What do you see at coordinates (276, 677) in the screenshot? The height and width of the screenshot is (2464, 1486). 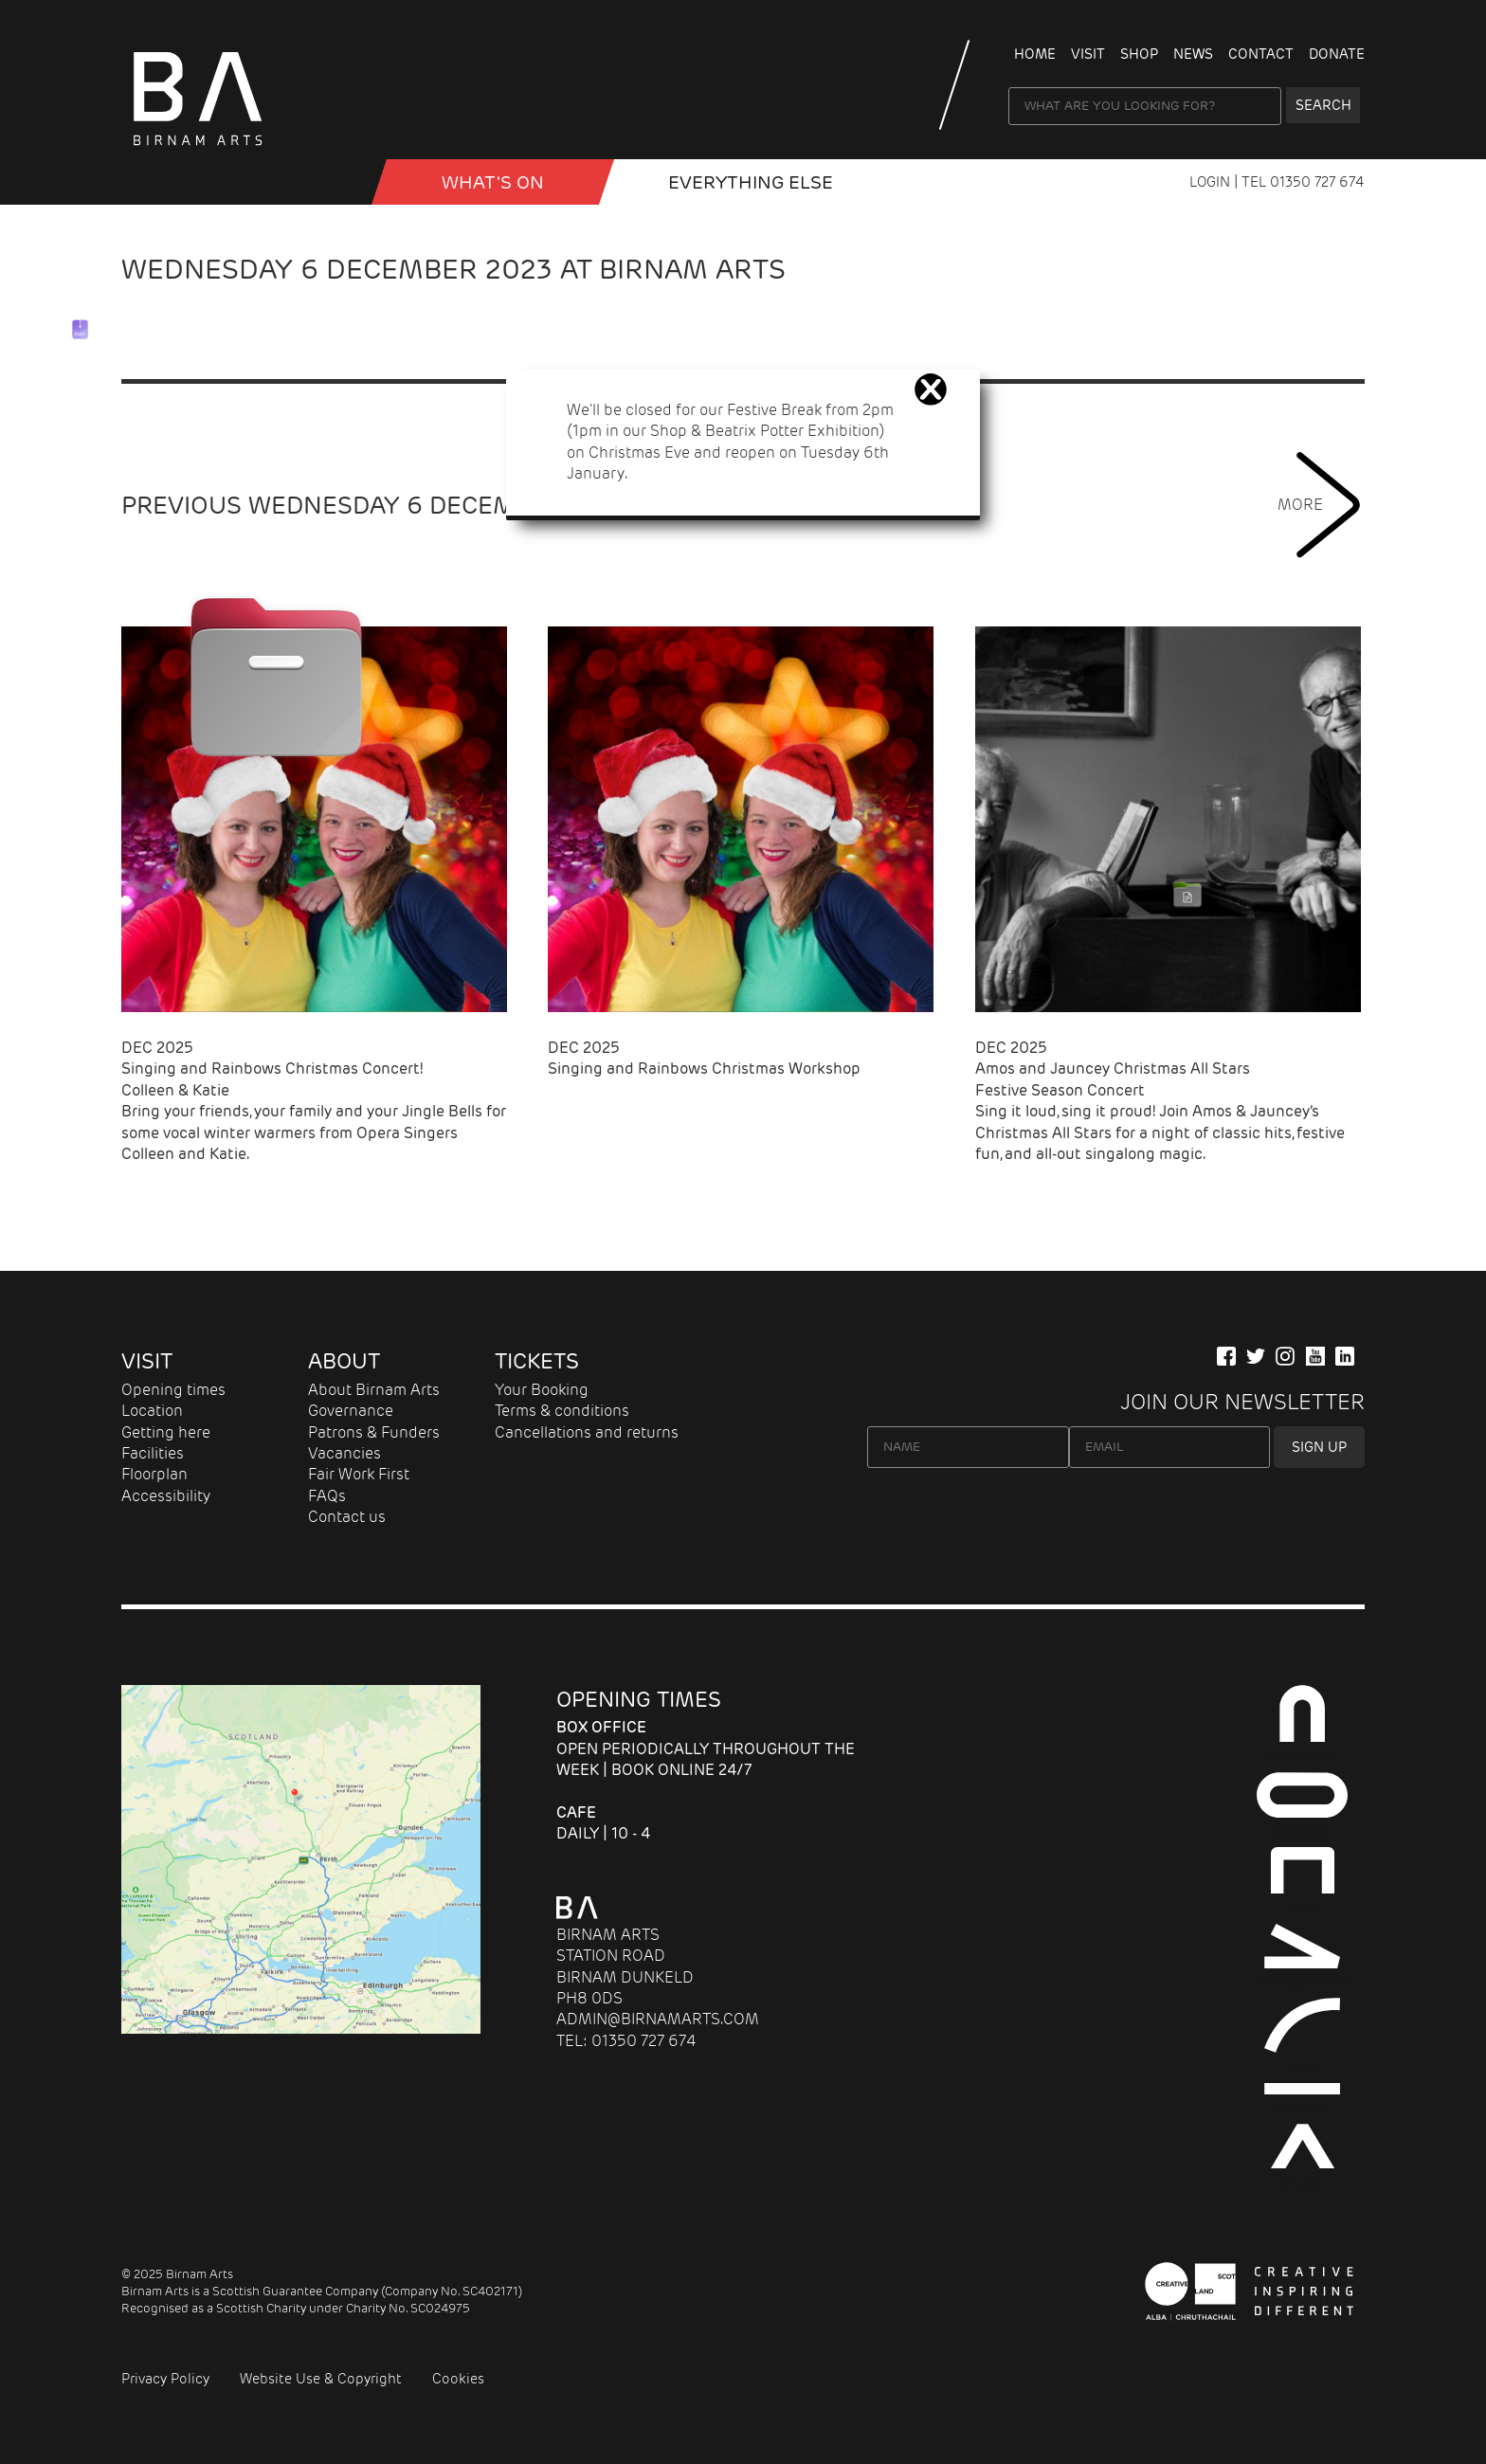 I see `open file manager application` at bounding box center [276, 677].